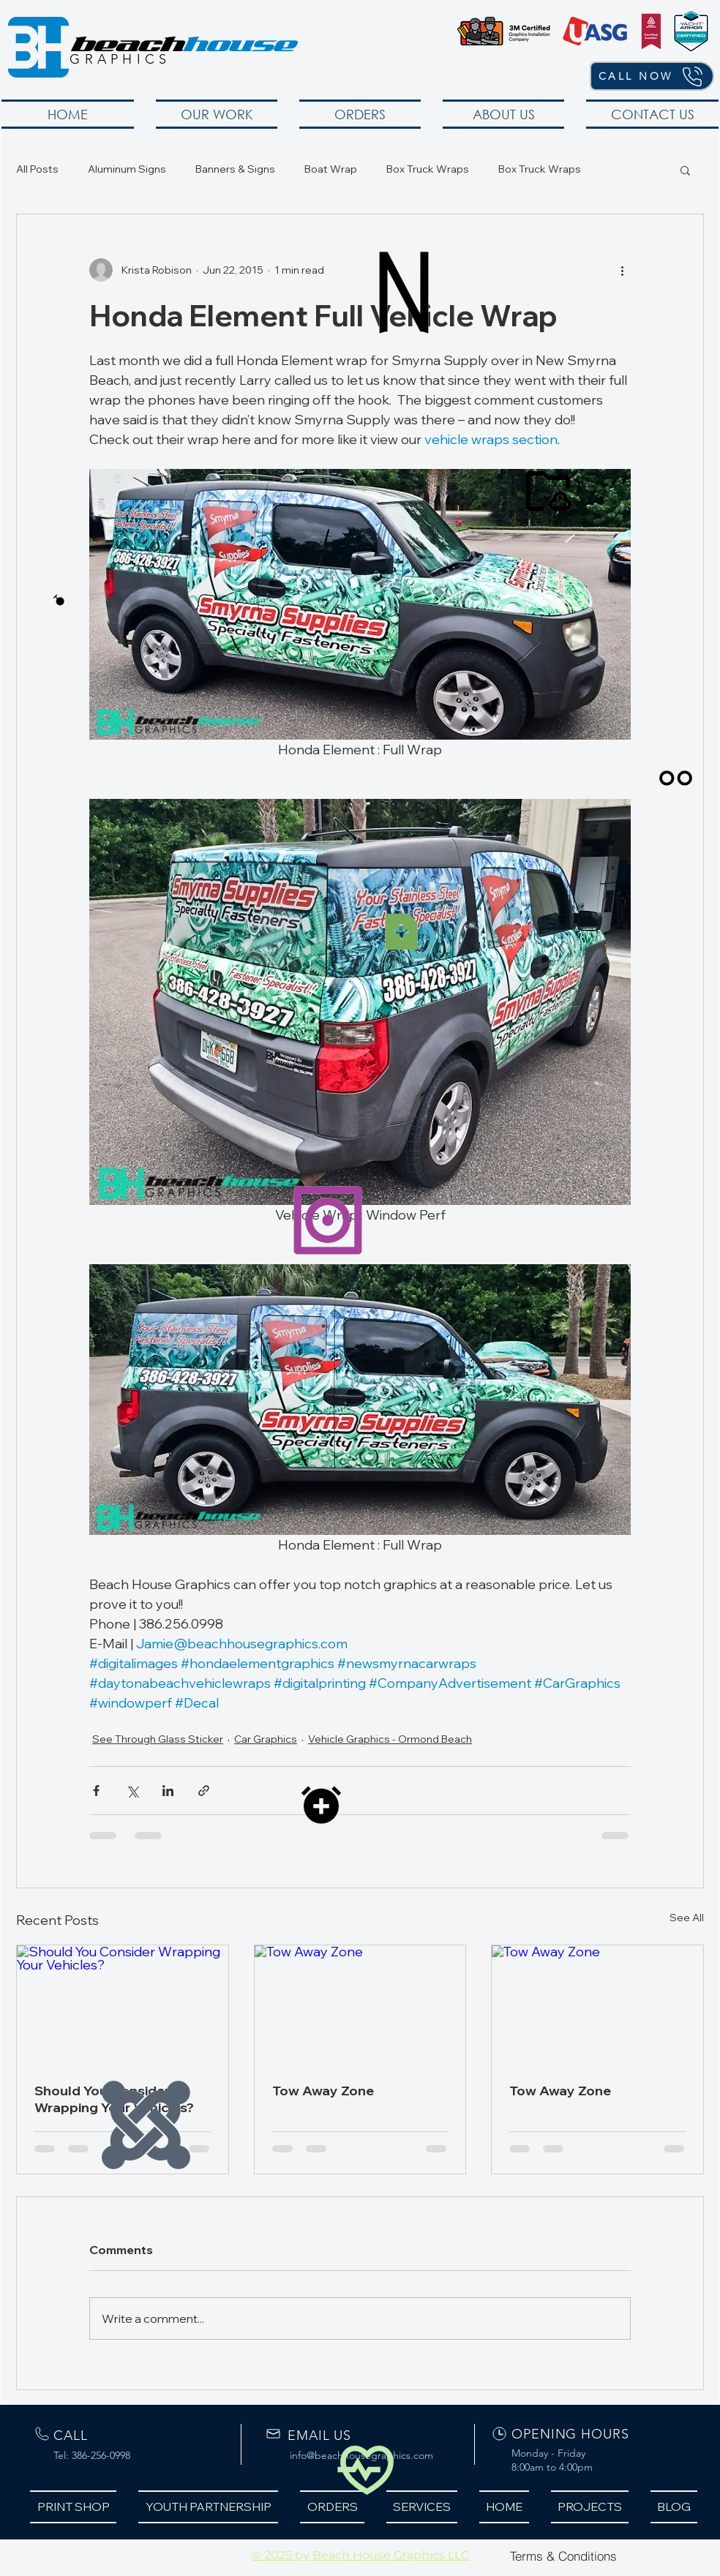 This screenshot has width=720, height=2576. What do you see at coordinates (548, 491) in the screenshot?
I see `access cloud-synced files and folders` at bounding box center [548, 491].